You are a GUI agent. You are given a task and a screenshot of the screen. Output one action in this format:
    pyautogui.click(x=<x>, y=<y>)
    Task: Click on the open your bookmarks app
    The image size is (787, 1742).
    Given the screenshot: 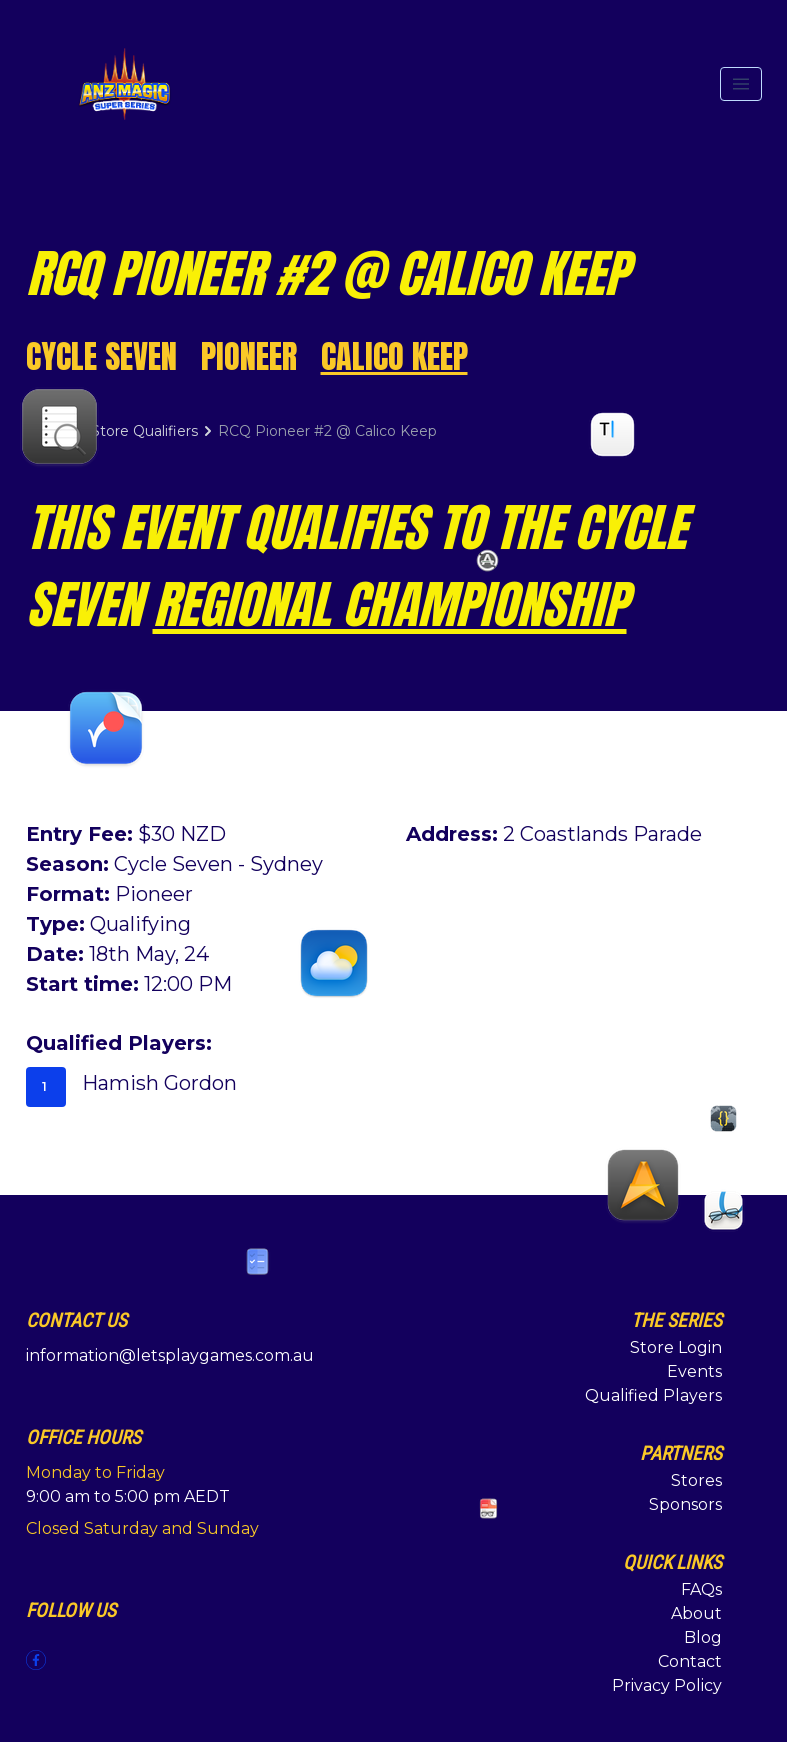 What is the action you would take?
    pyautogui.click(x=257, y=1261)
    